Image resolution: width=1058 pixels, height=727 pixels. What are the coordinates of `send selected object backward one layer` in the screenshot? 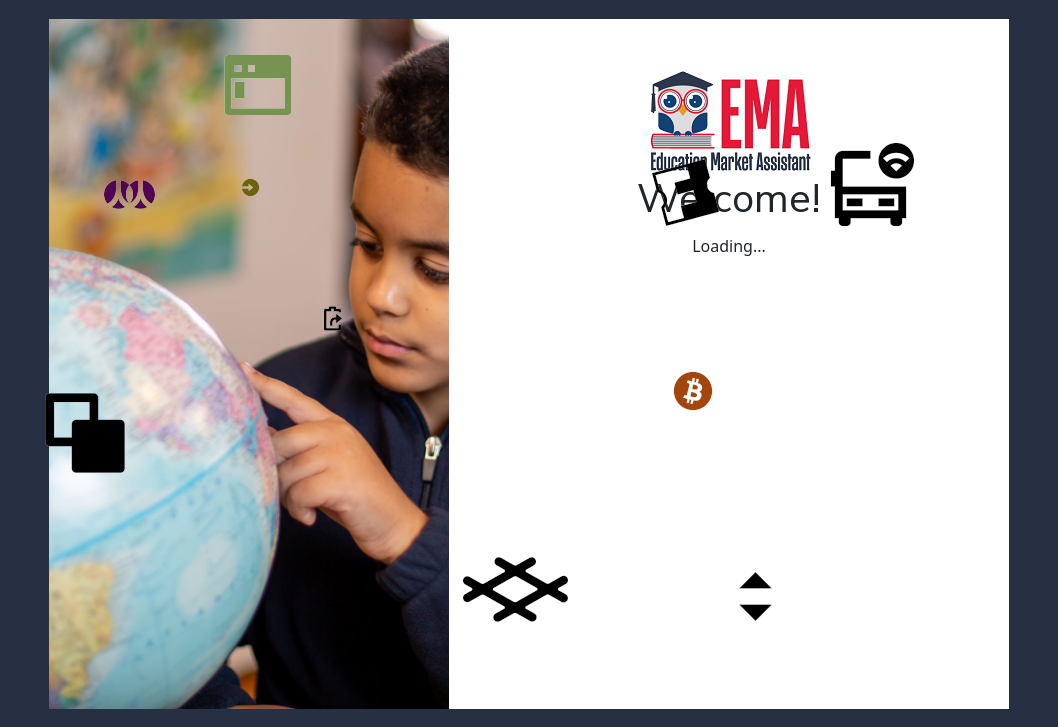 It's located at (85, 433).